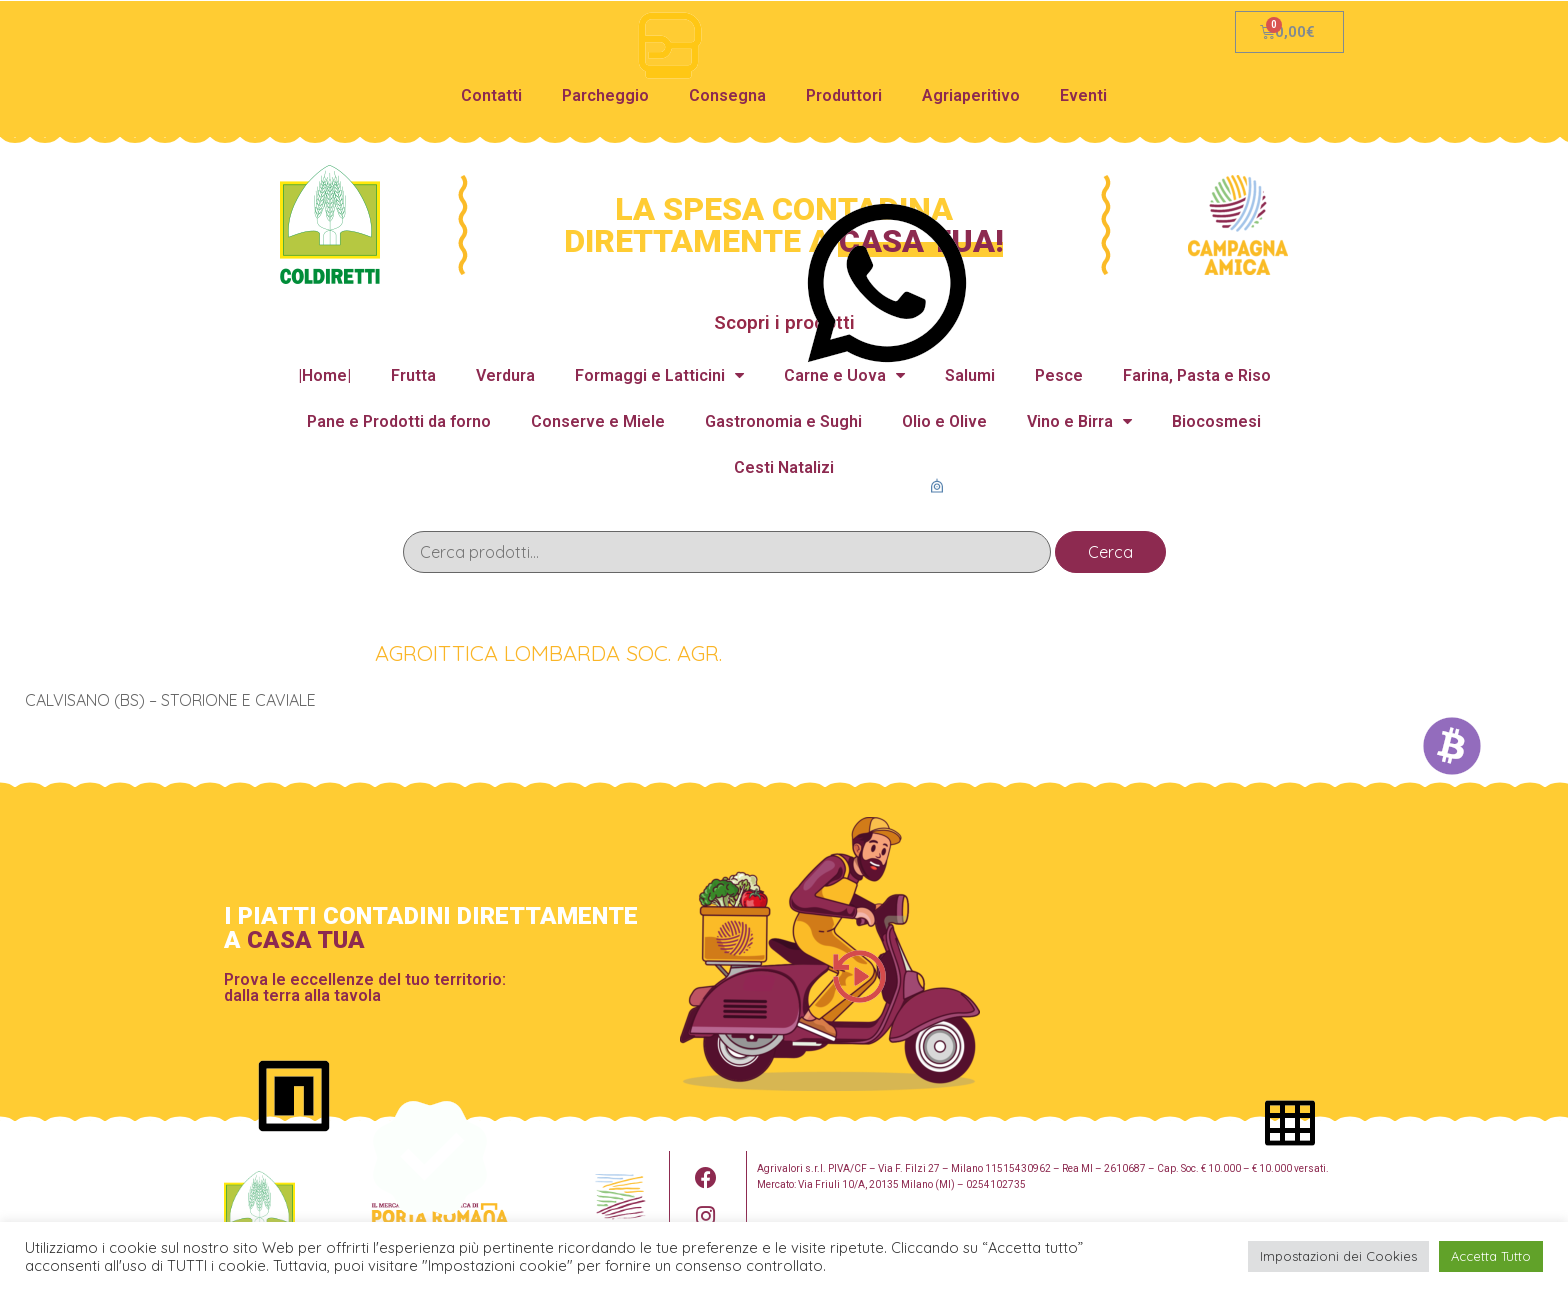  I want to click on access AI assistant or chatbot feature, so click(937, 486).